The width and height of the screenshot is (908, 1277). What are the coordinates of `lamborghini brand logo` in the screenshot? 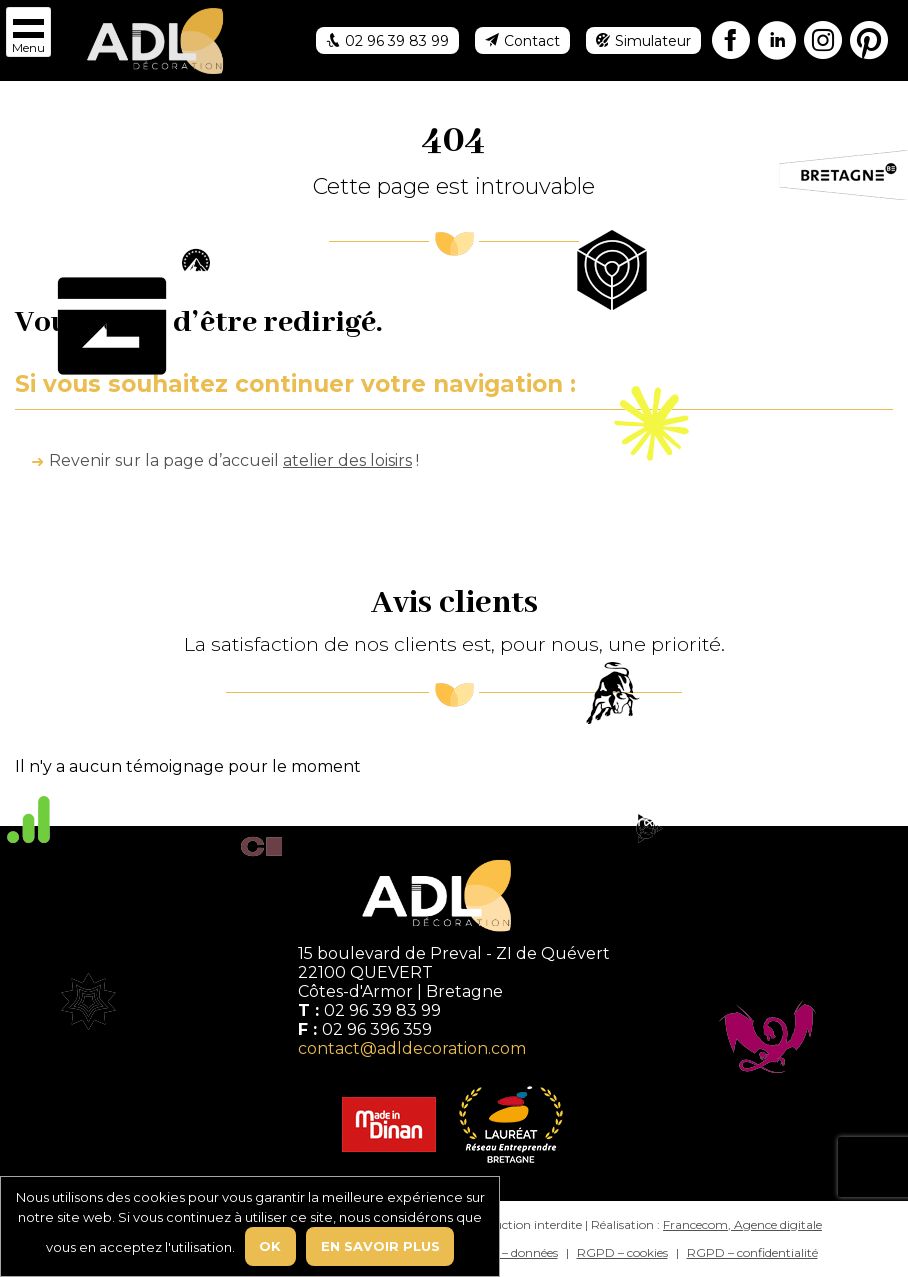 It's located at (613, 693).